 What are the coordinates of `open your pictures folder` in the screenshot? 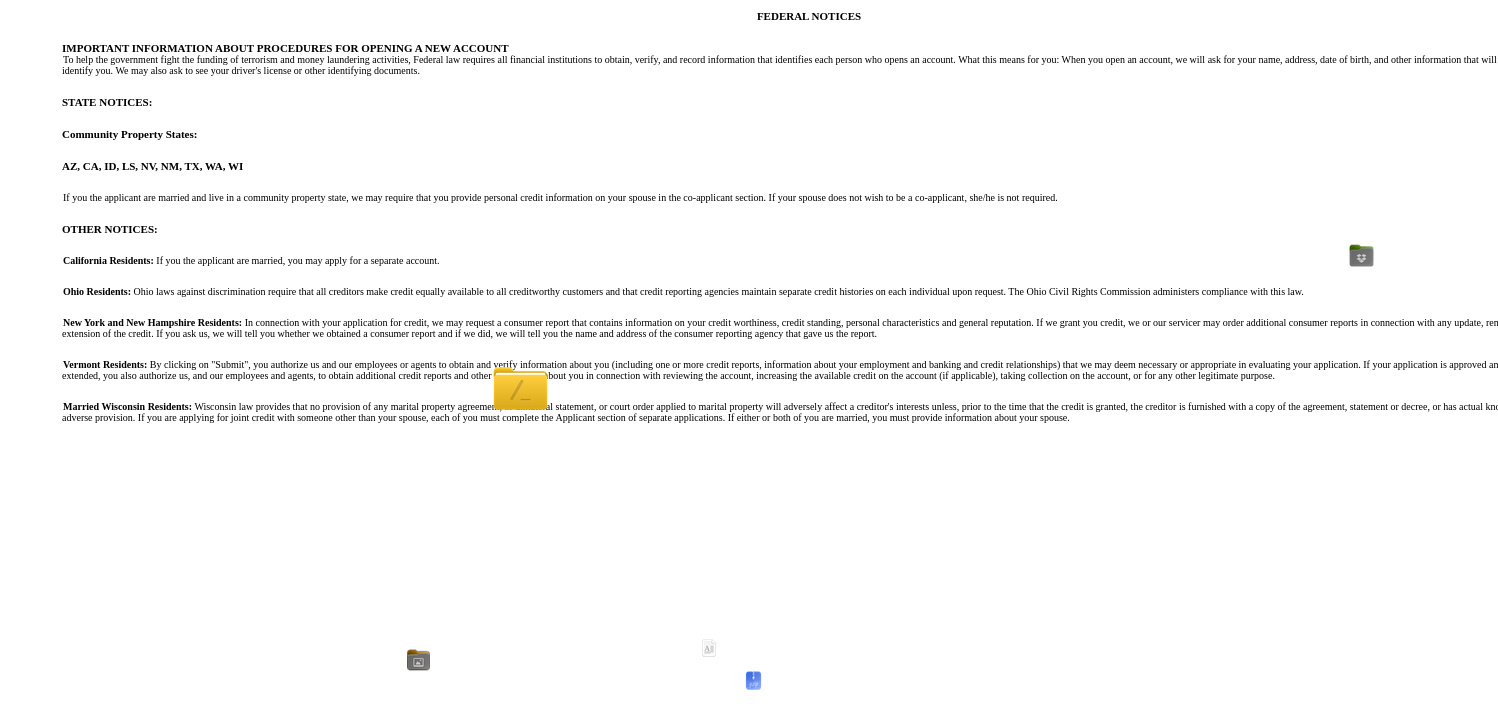 It's located at (418, 659).